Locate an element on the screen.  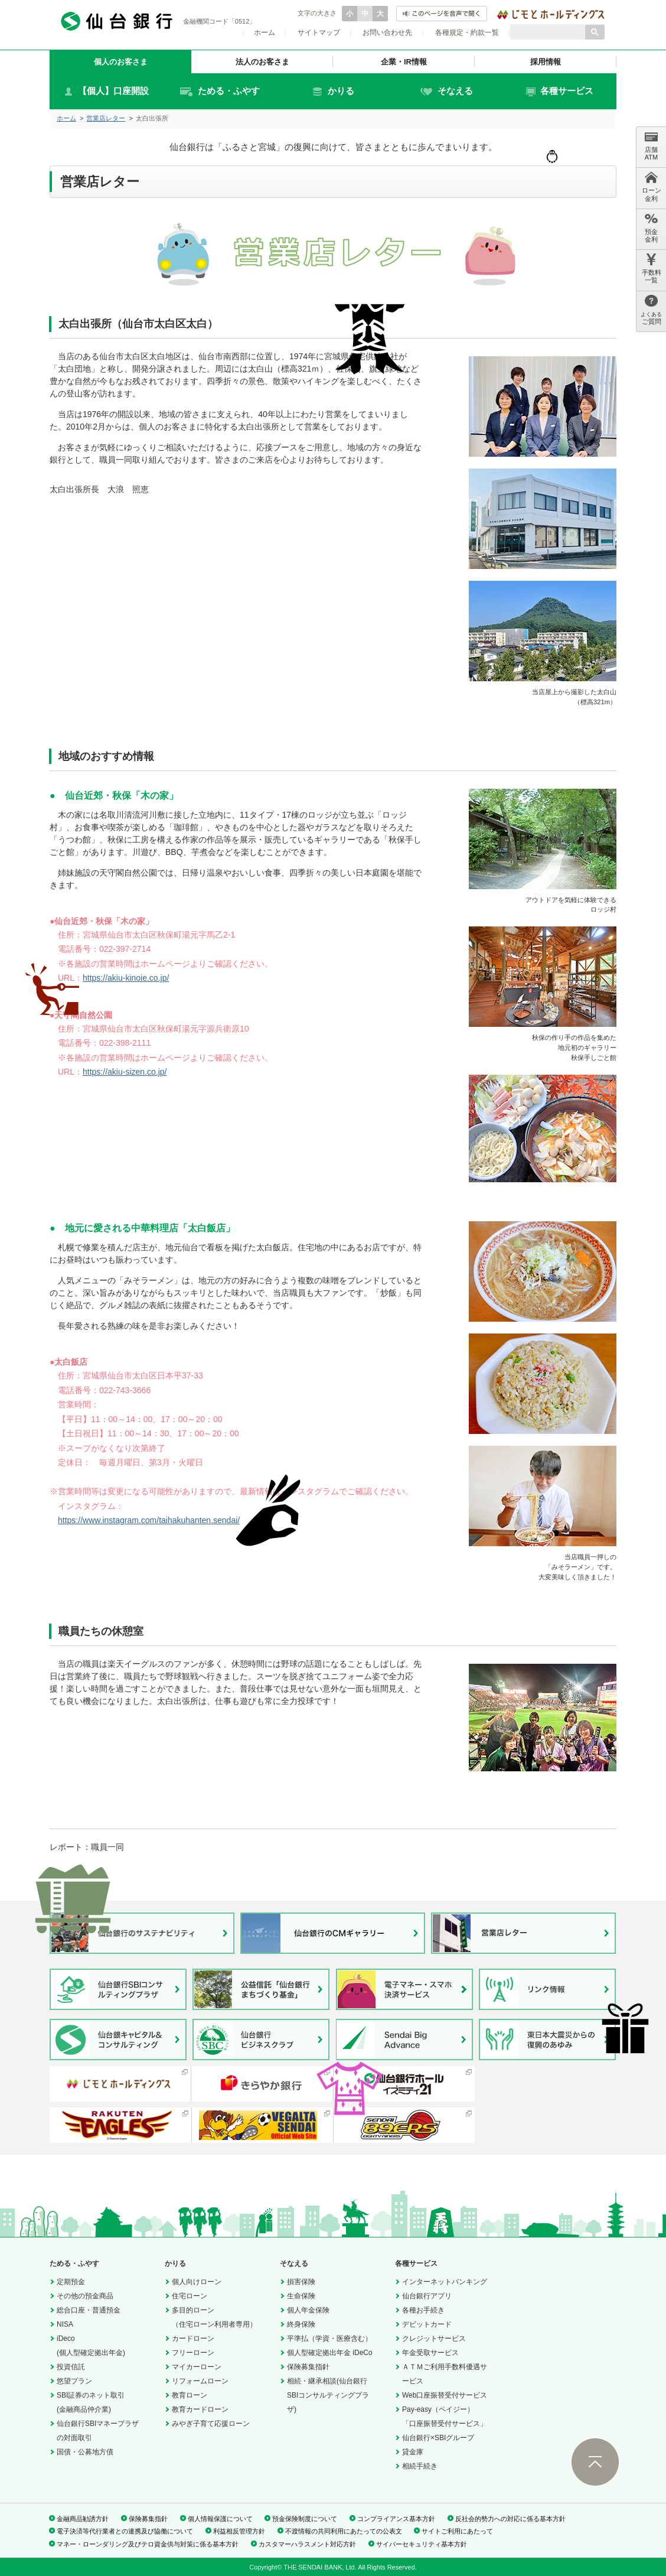
pull or drag an object is located at coordinates (53, 987).